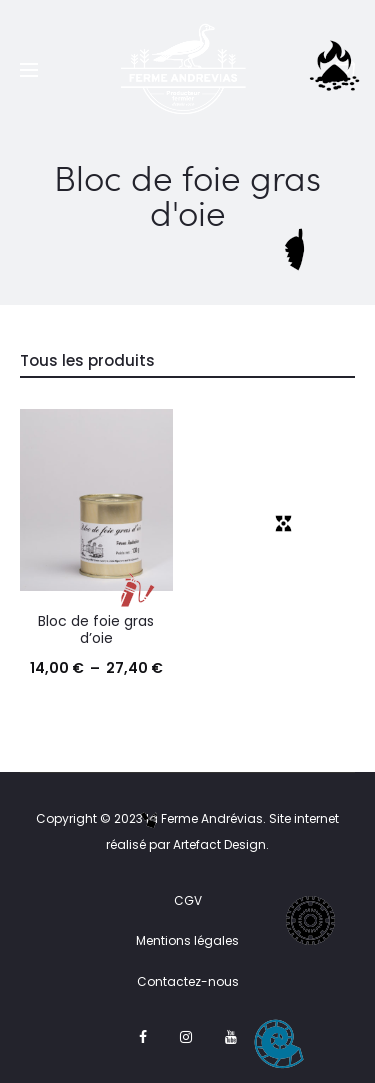 This screenshot has width=375, height=1083. Describe the element at coordinates (294, 249) in the screenshot. I see `represents Corsica region or Corsican-related content` at that location.